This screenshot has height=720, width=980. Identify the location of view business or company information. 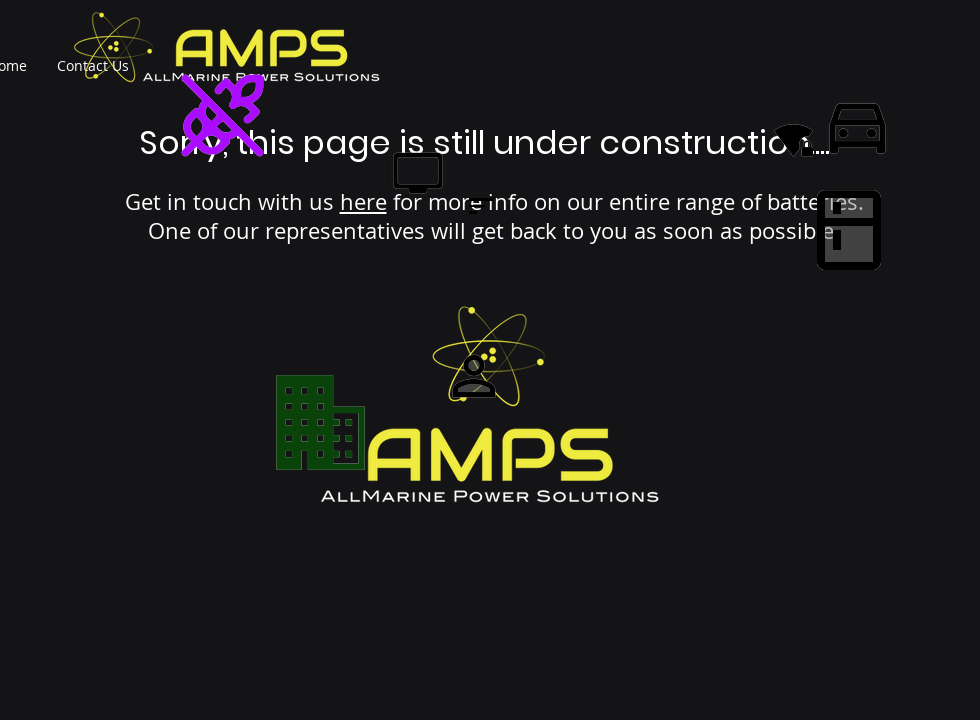
(320, 422).